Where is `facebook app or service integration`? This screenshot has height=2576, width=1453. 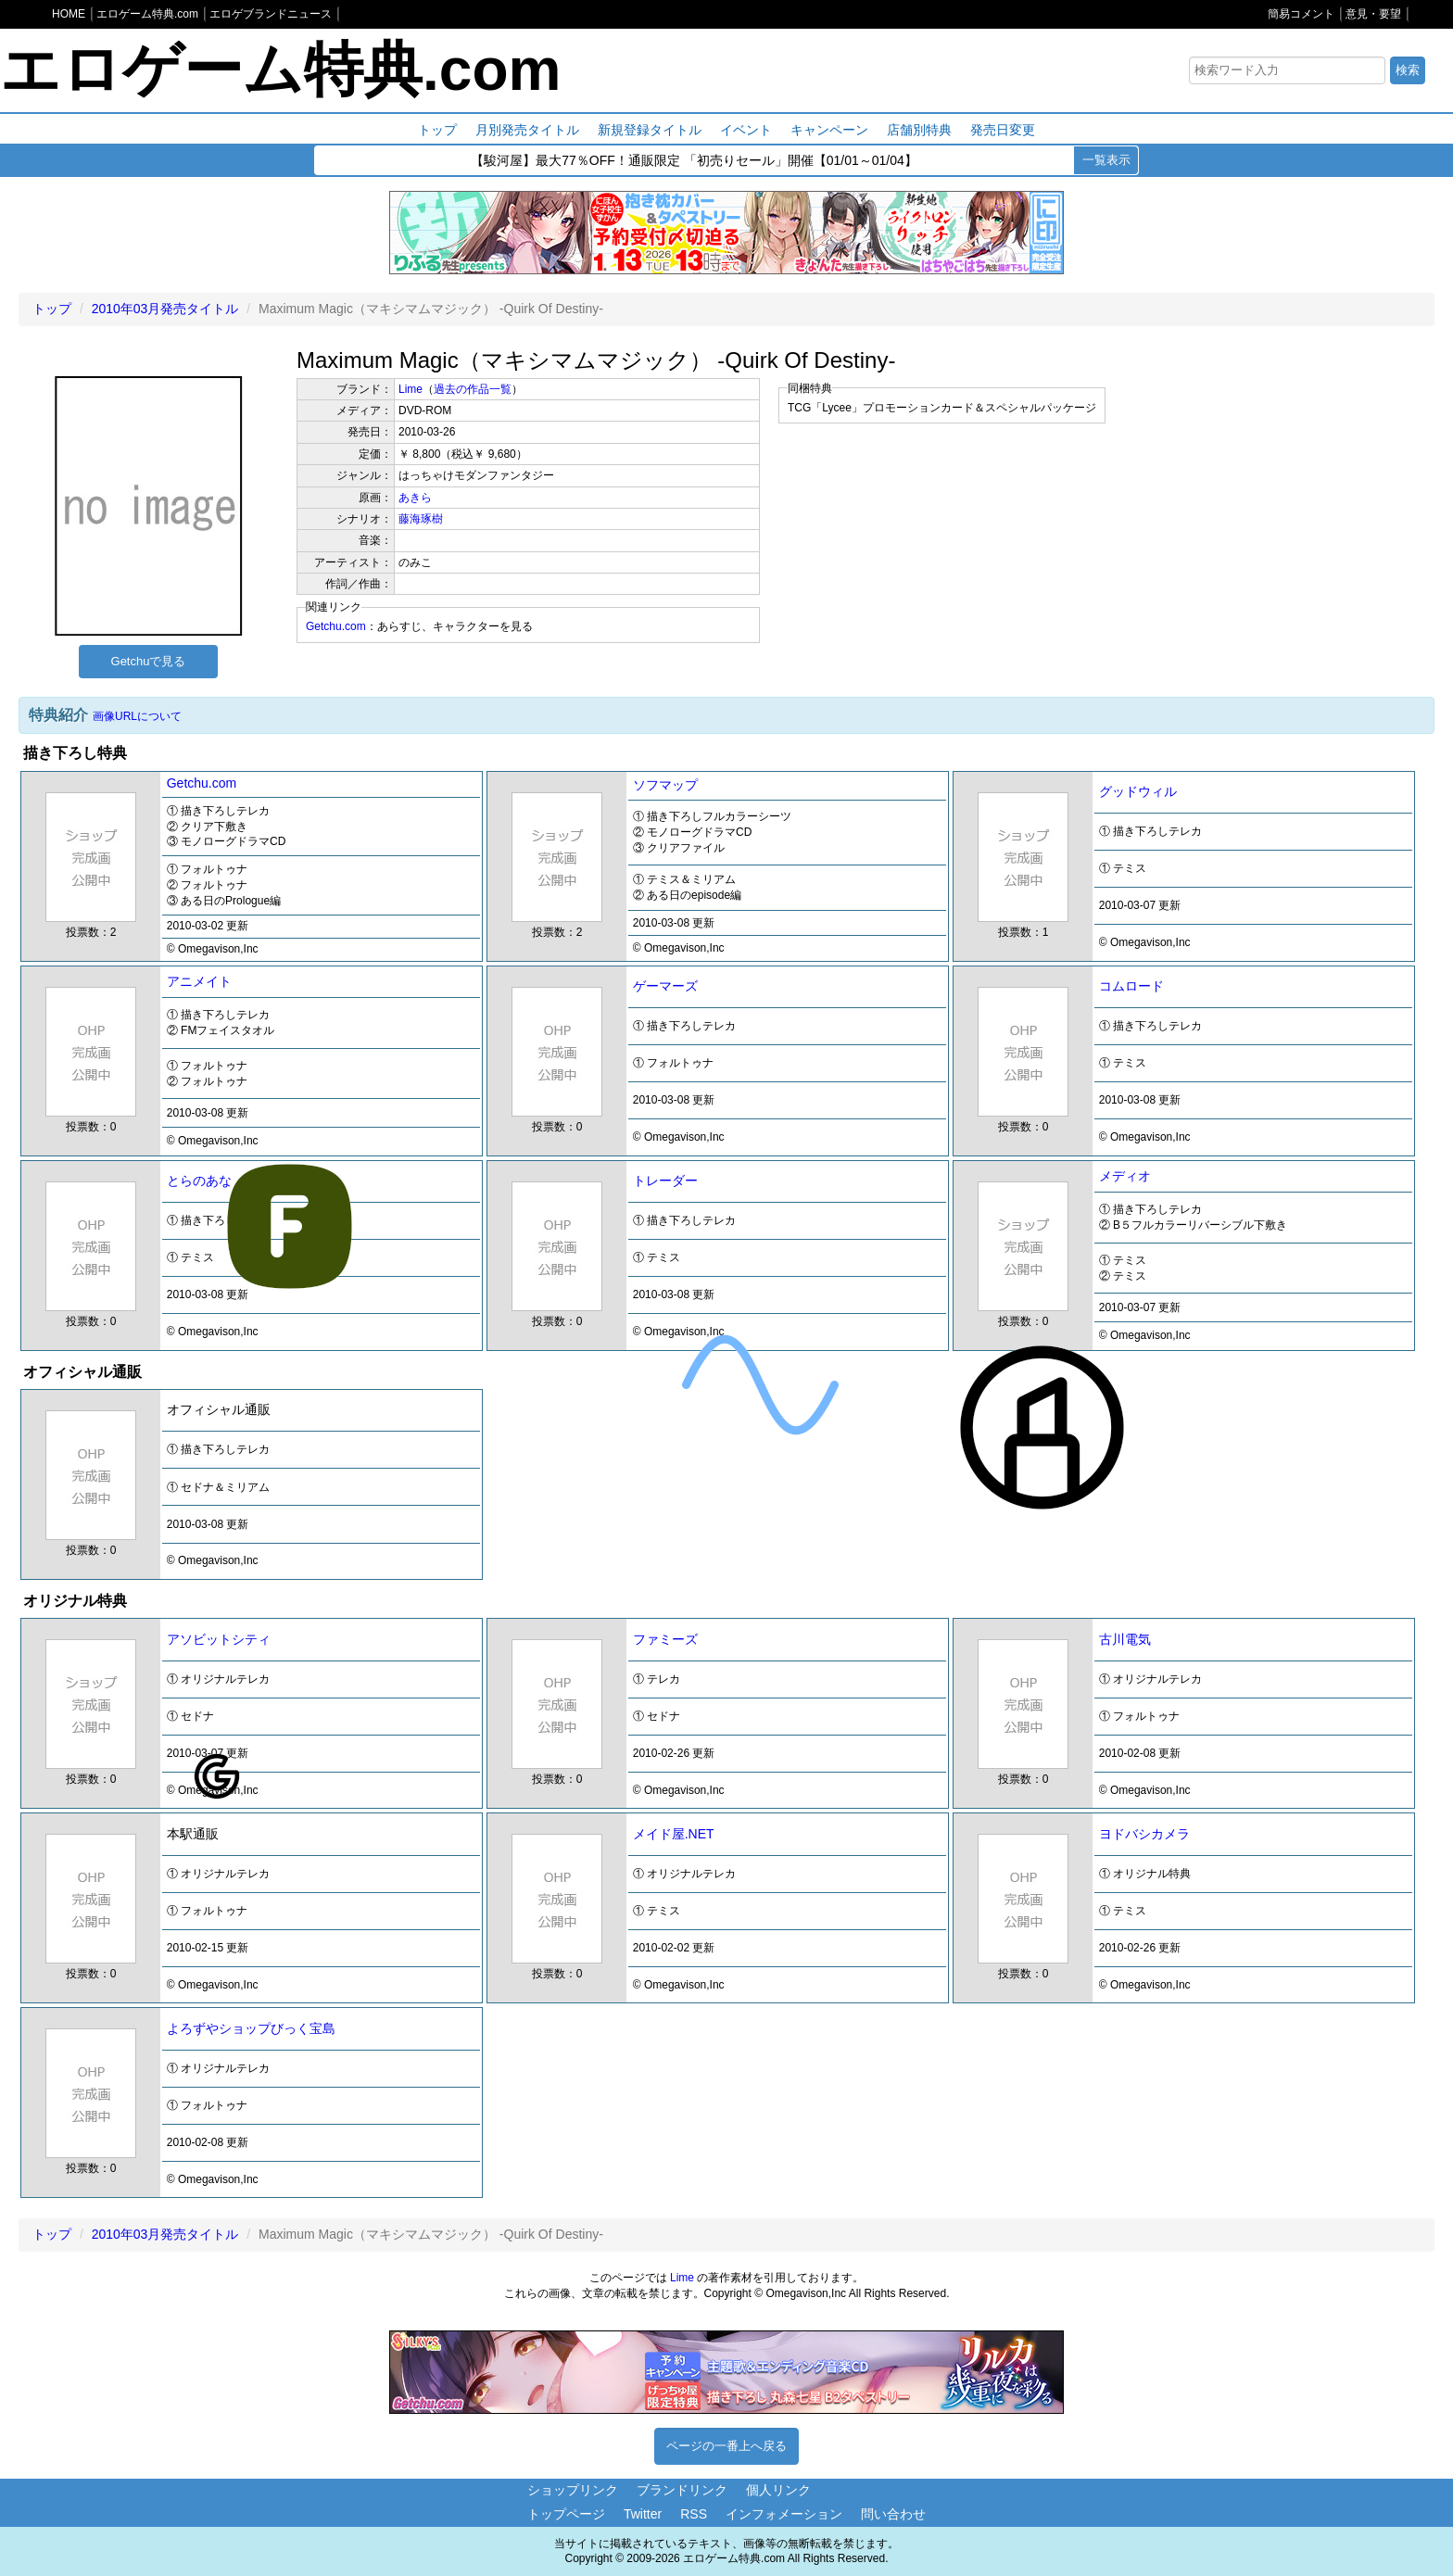
facebook app or service integration is located at coordinates (289, 1226).